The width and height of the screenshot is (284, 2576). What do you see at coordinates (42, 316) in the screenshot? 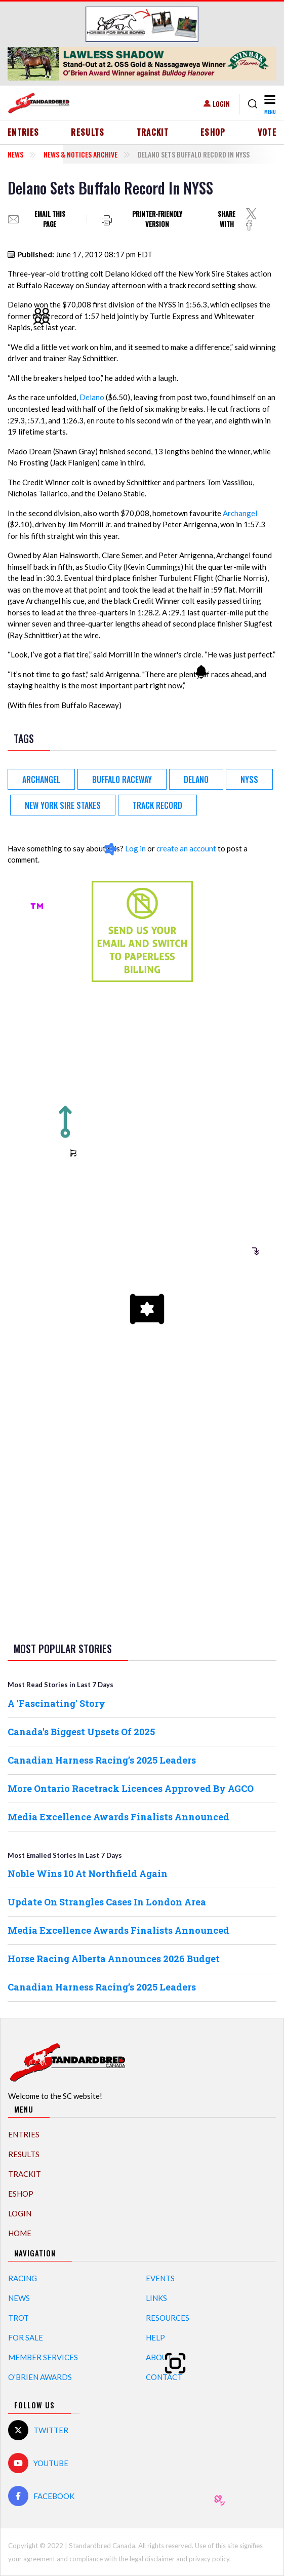
I see `view all team members` at bounding box center [42, 316].